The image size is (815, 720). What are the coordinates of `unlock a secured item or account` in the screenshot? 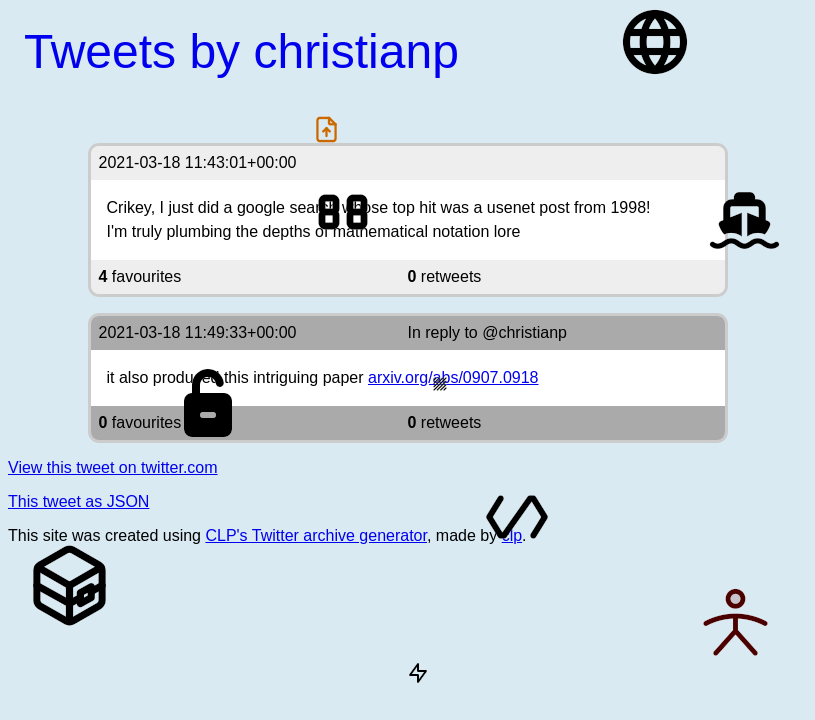 It's located at (208, 405).